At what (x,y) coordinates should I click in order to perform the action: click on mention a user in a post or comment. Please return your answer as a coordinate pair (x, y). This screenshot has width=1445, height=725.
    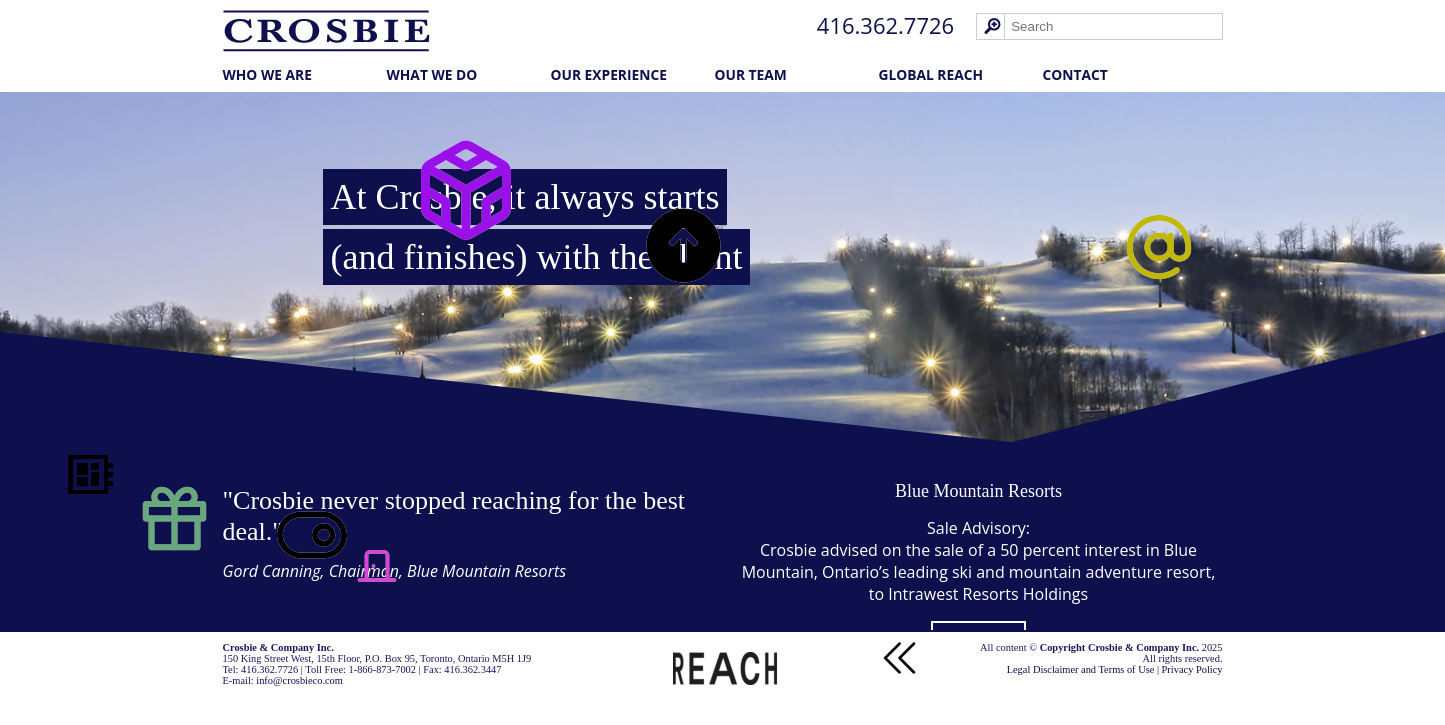
    Looking at the image, I should click on (1159, 247).